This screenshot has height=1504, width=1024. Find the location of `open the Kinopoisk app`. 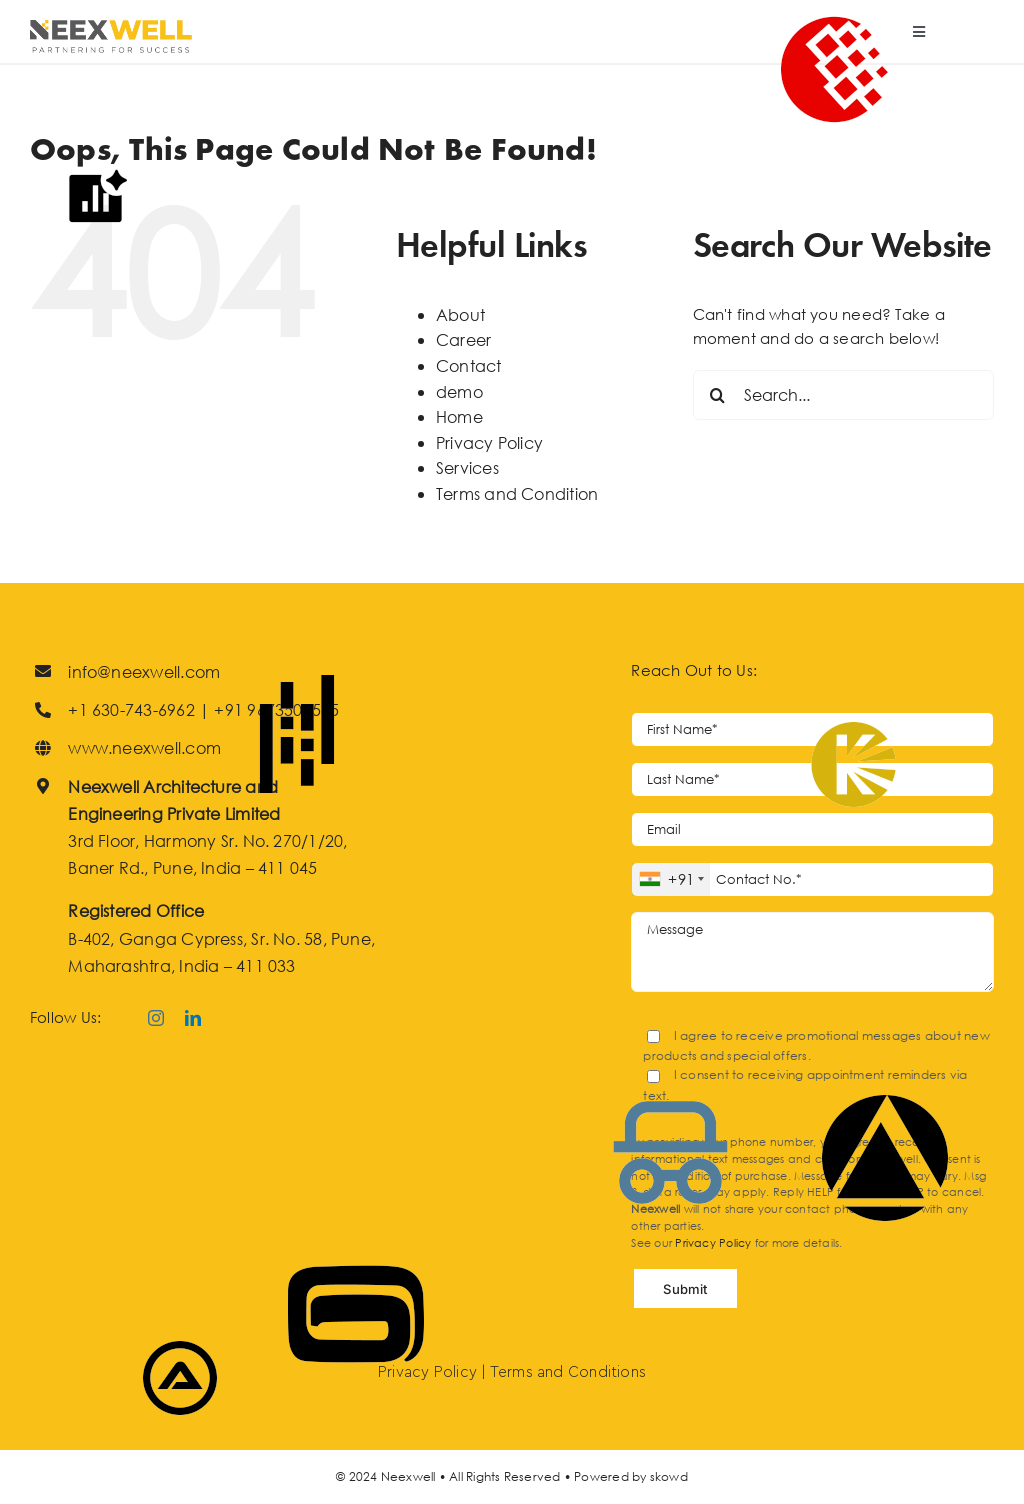

open the Kinopoisk app is located at coordinates (853, 764).